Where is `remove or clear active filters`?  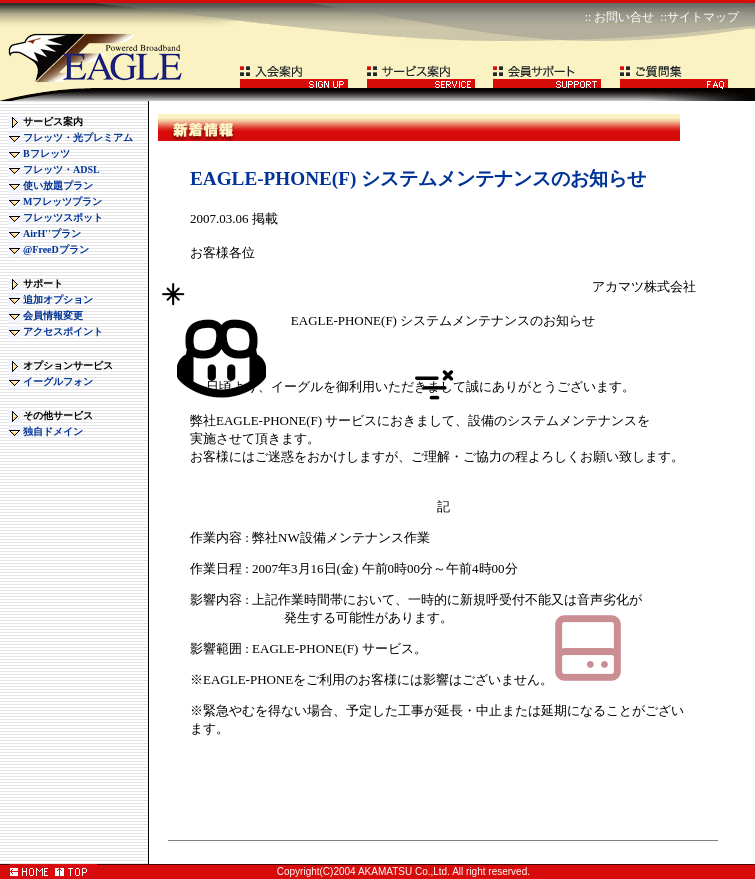 remove or clear active filters is located at coordinates (434, 388).